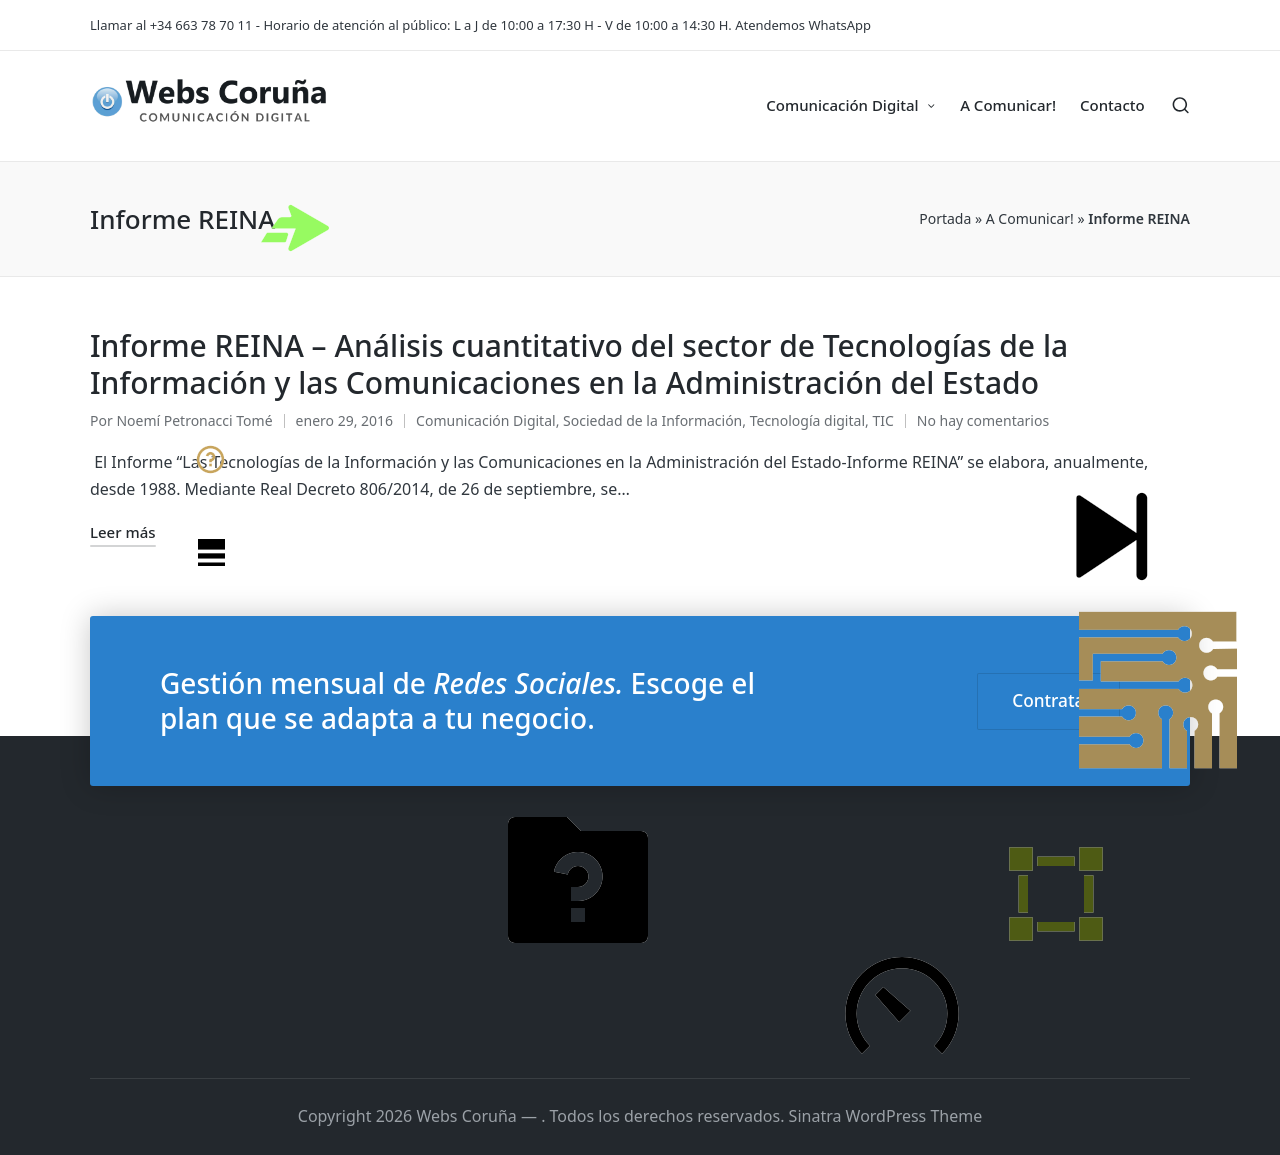  I want to click on access help or FAQ section, so click(210, 459).